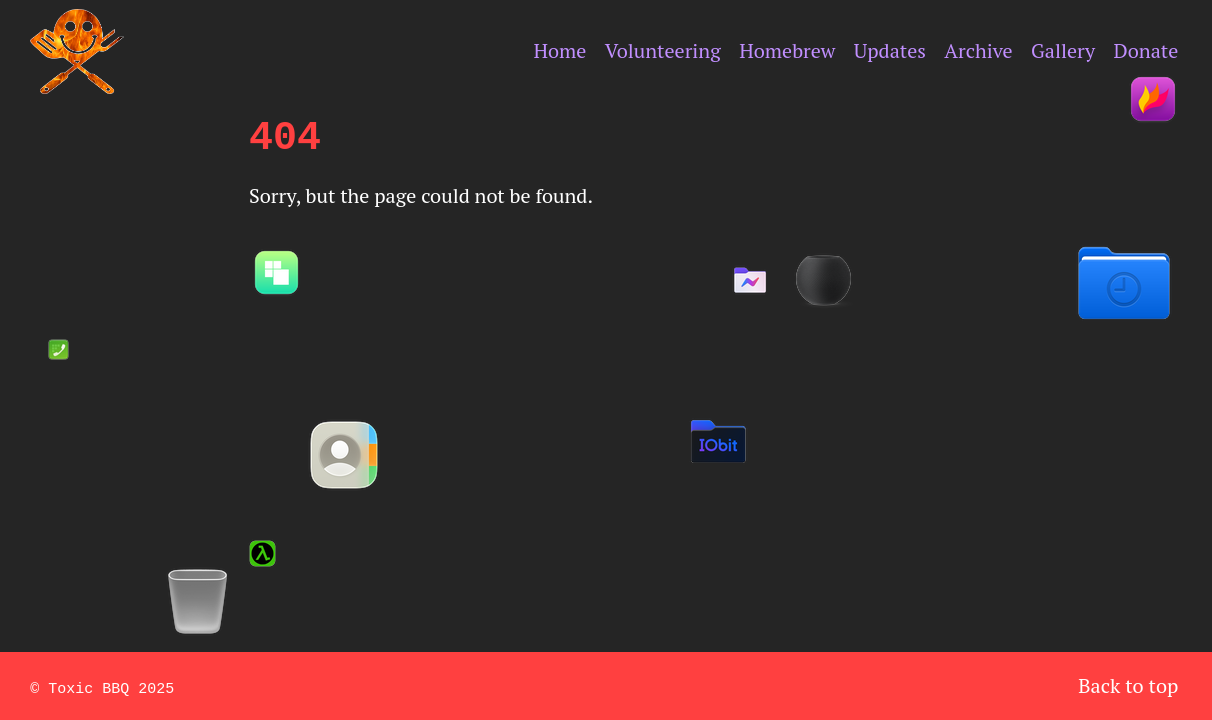 Image resolution: width=1212 pixels, height=720 pixels. Describe the element at coordinates (1153, 99) in the screenshot. I see `open flameshot screenshot tool` at that location.